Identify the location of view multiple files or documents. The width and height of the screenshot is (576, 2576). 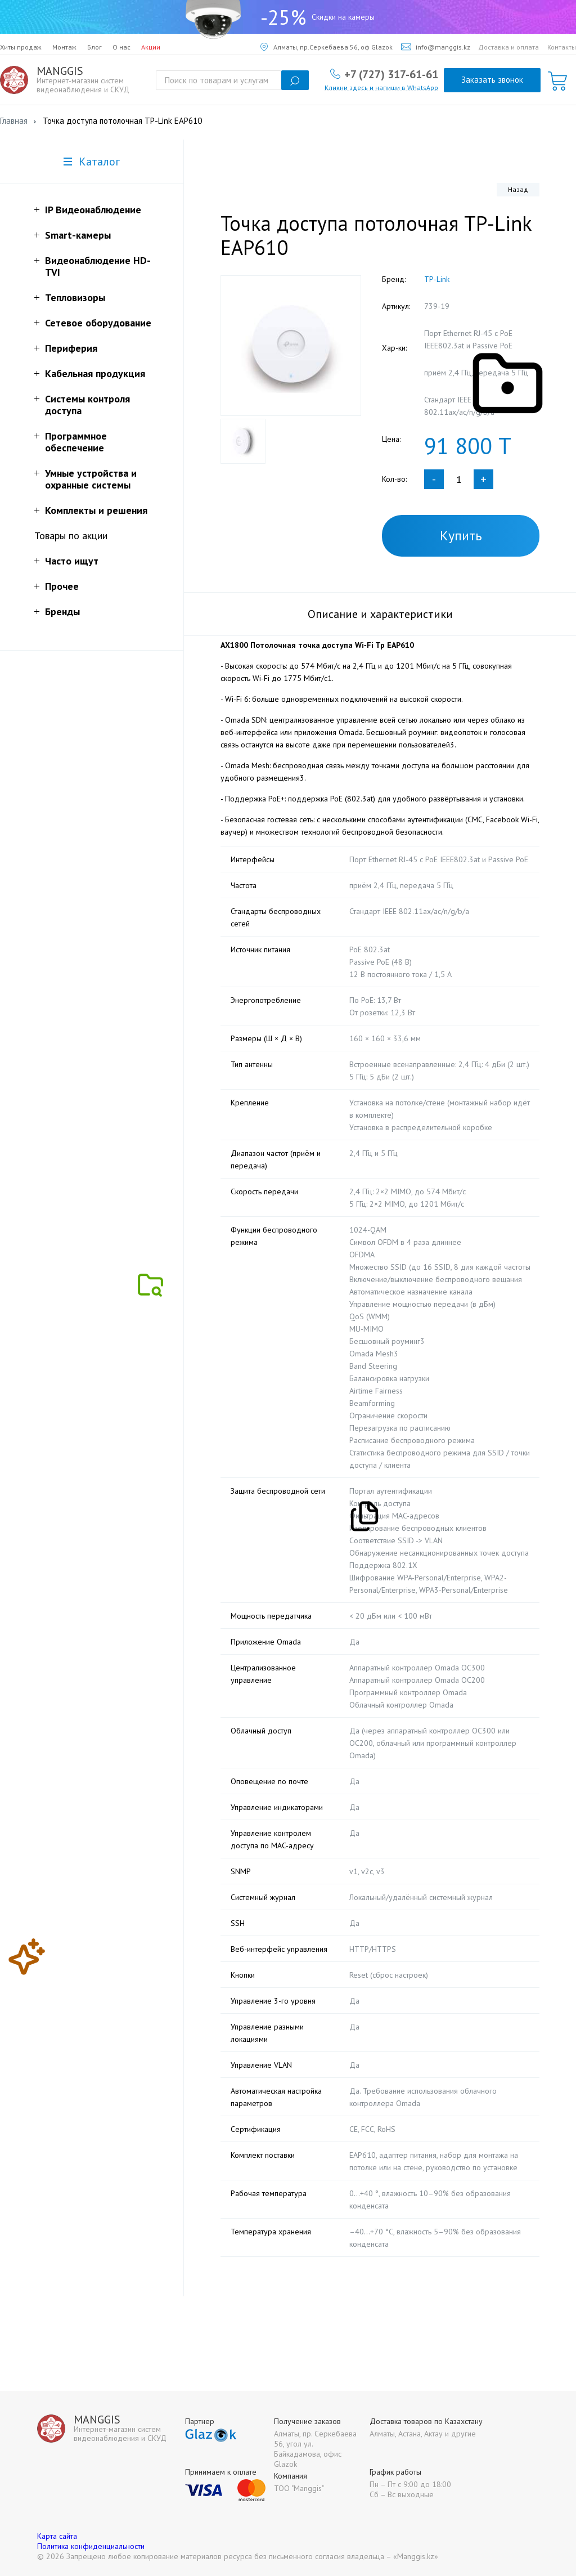
(364, 1516).